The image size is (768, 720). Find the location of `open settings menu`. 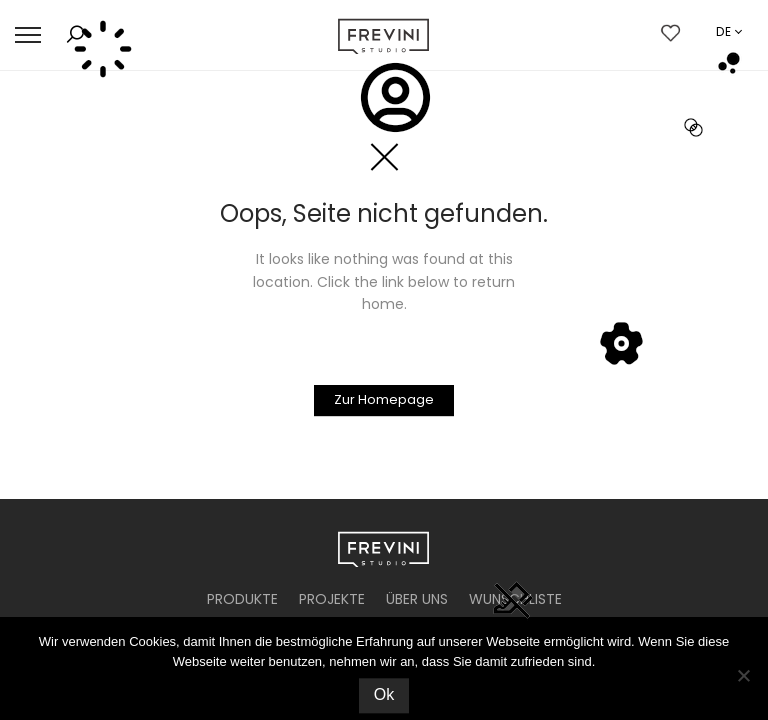

open settings menu is located at coordinates (621, 343).